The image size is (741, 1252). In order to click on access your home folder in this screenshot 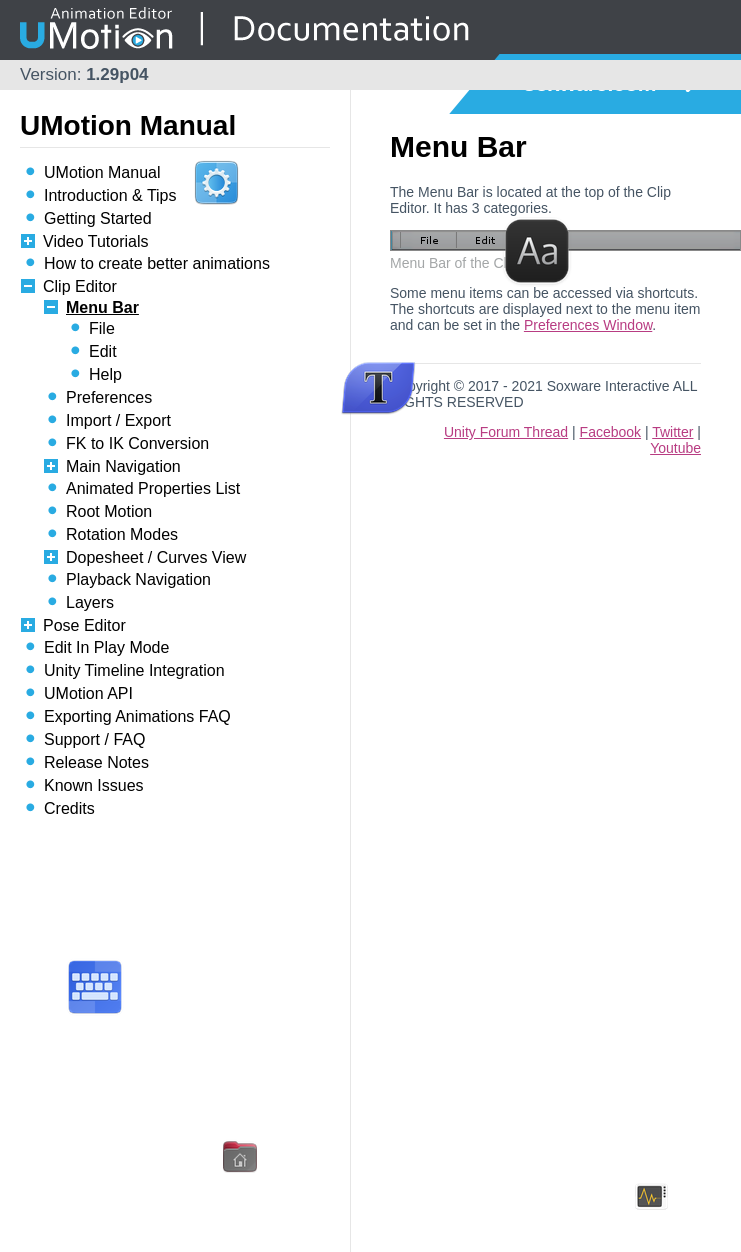, I will do `click(240, 1156)`.